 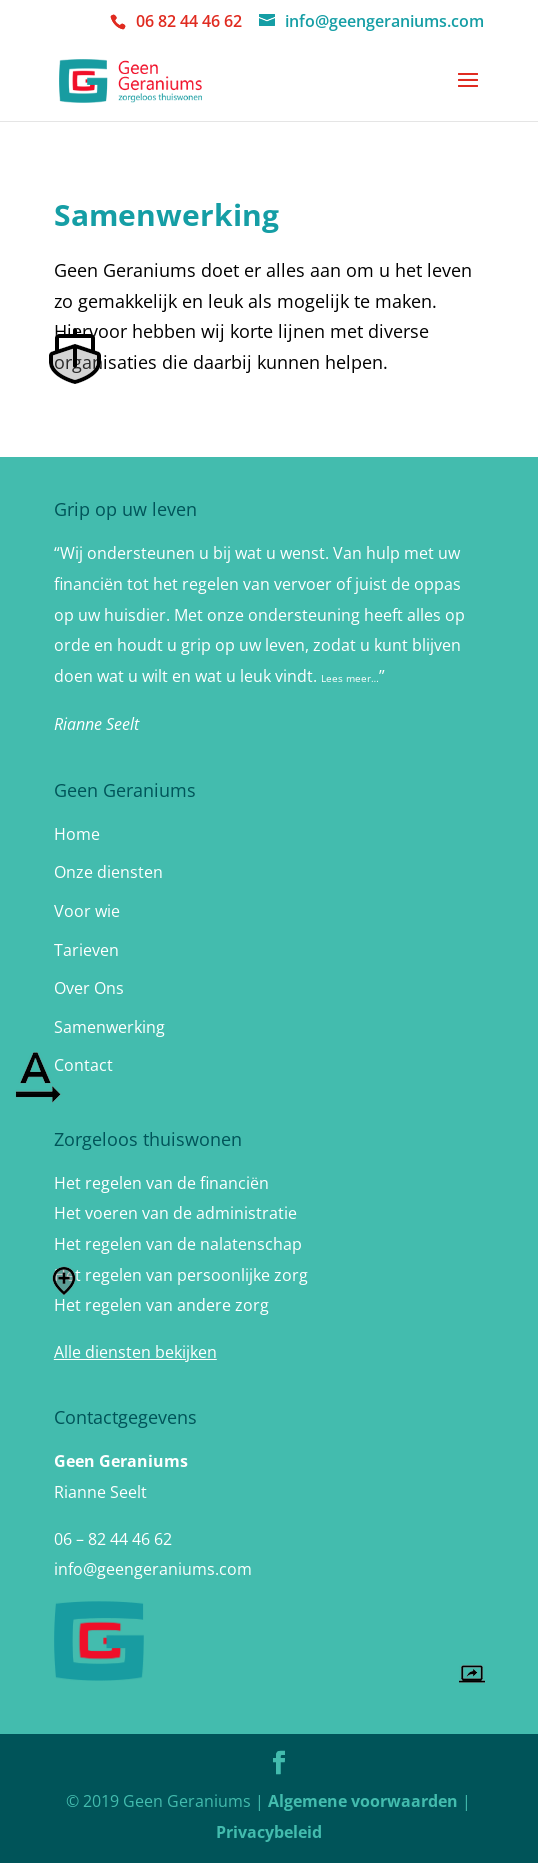 What do you see at coordinates (35, 1077) in the screenshot?
I see `set text to horizontal orientation` at bounding box center [35, 1077].